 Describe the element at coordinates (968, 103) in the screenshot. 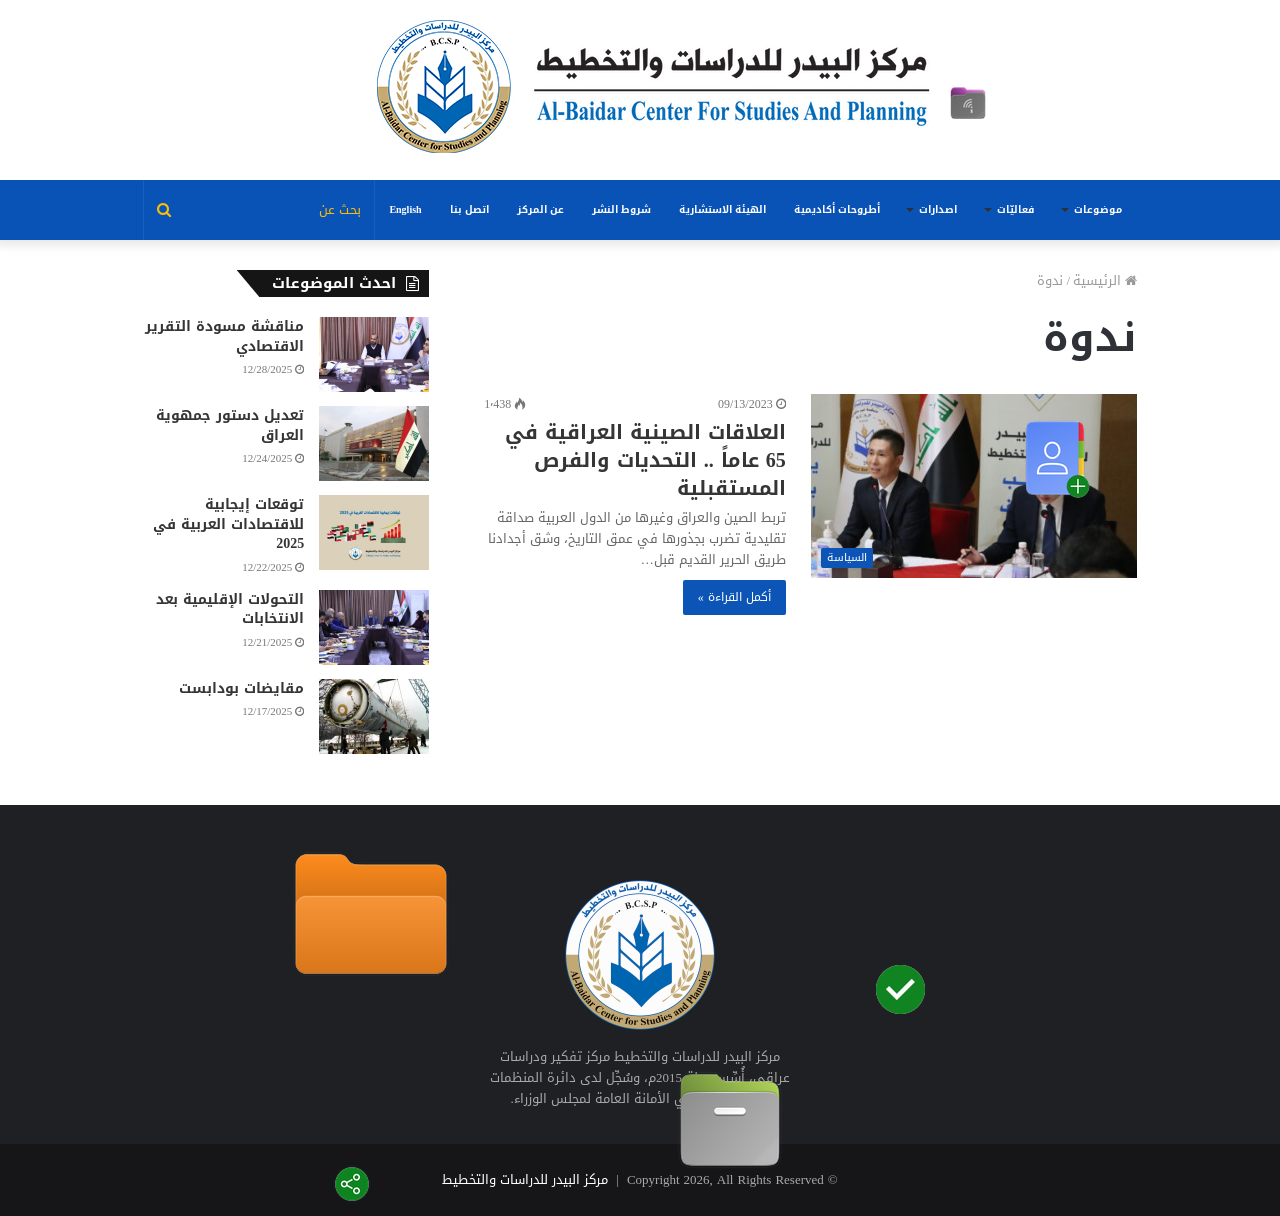

I see `open insync cloud sync folder` at that location.